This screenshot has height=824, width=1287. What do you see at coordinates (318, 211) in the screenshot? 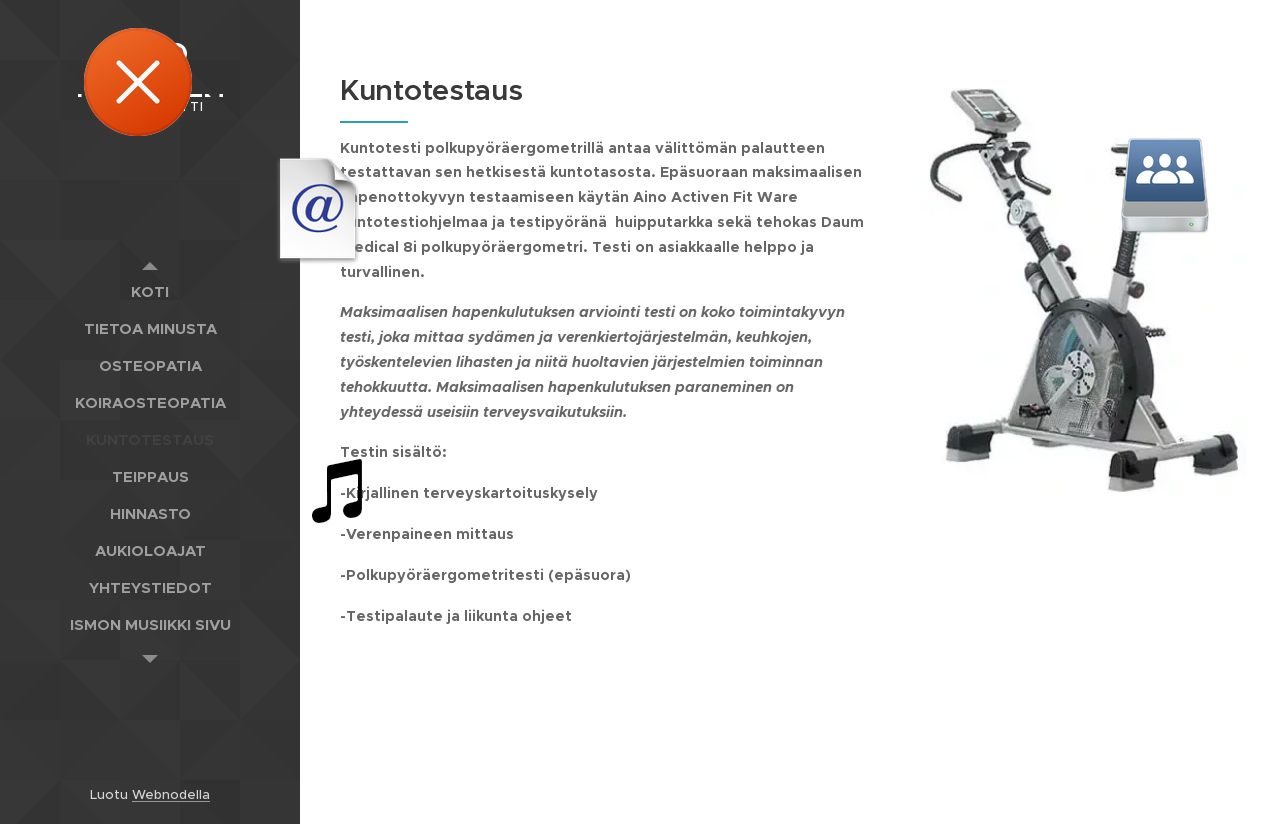
I see `access your saved web bookmarks` at bounding box center [318, 211].